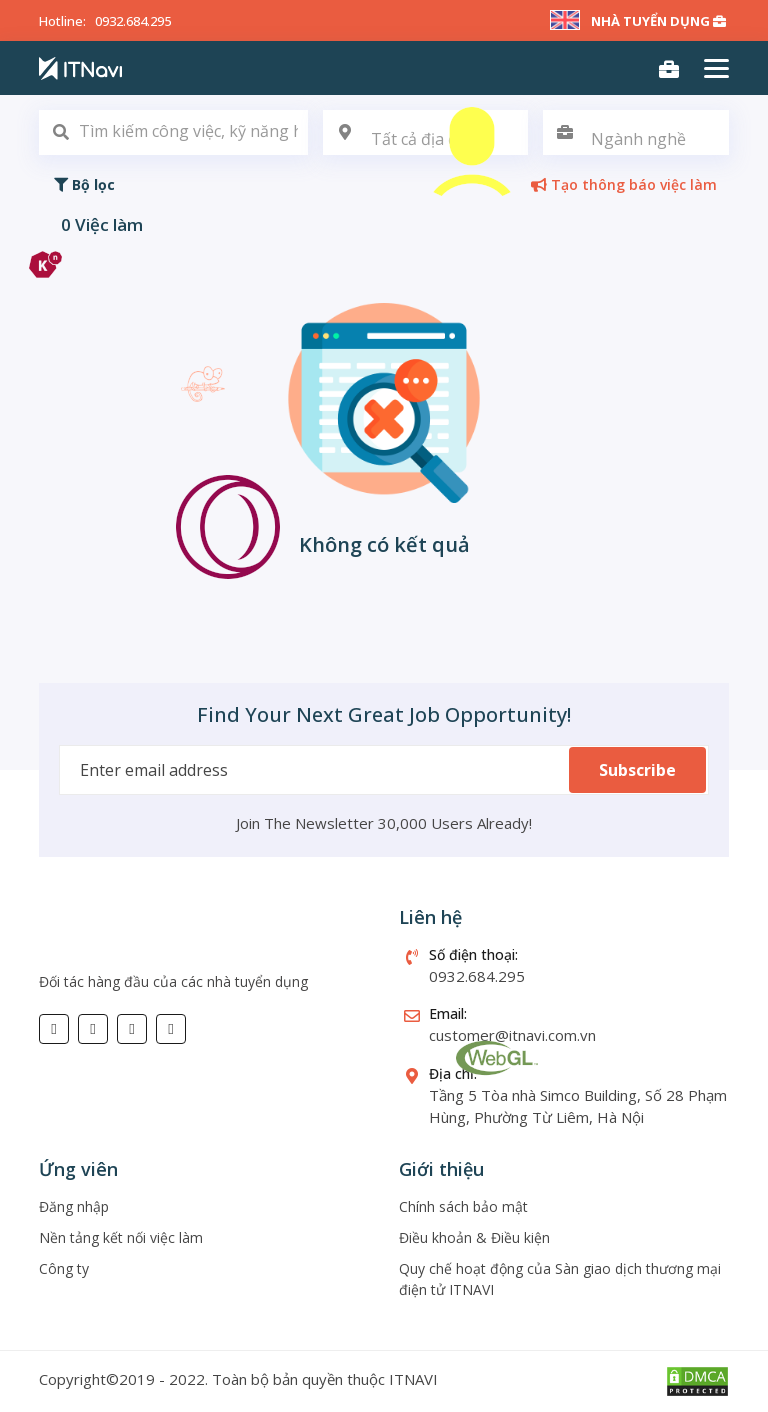  I want to click on WebGL technology logo, so click(497, 1058).